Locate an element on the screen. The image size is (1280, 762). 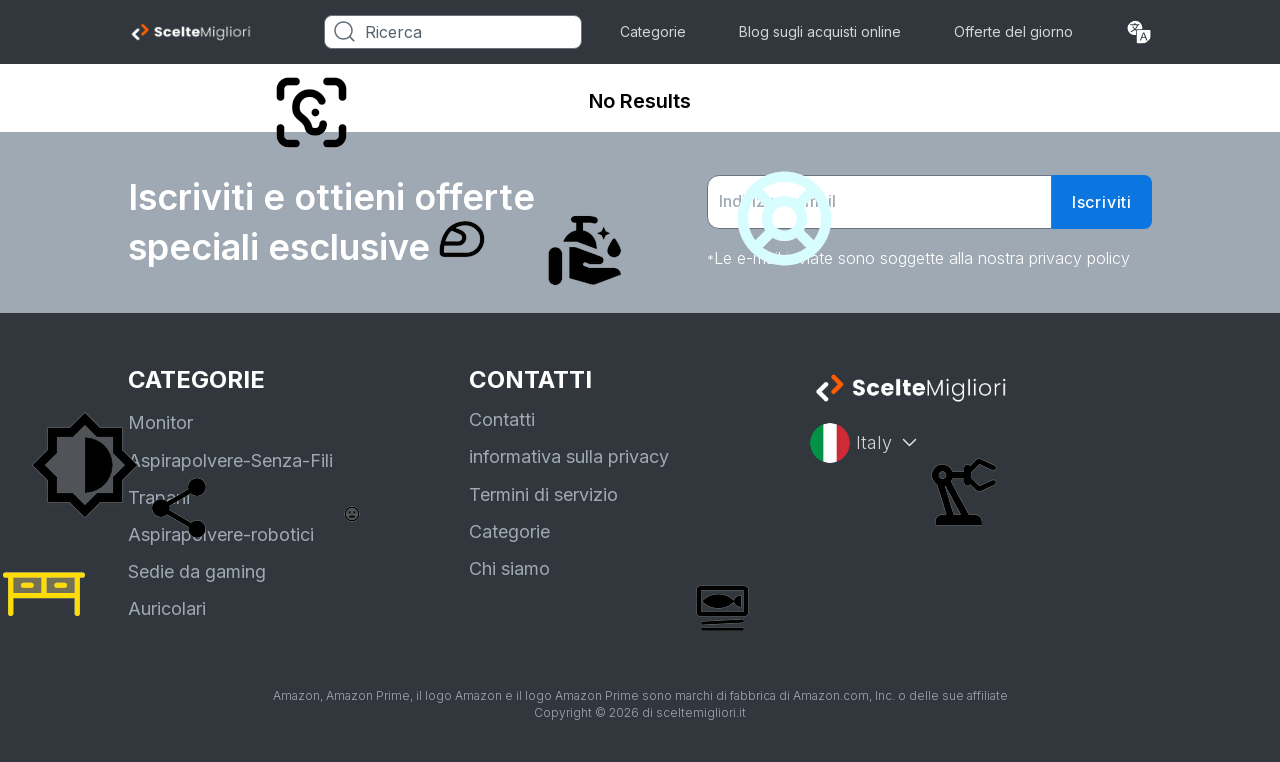
access motorsports or racing content is located at coordinates (462, 239).